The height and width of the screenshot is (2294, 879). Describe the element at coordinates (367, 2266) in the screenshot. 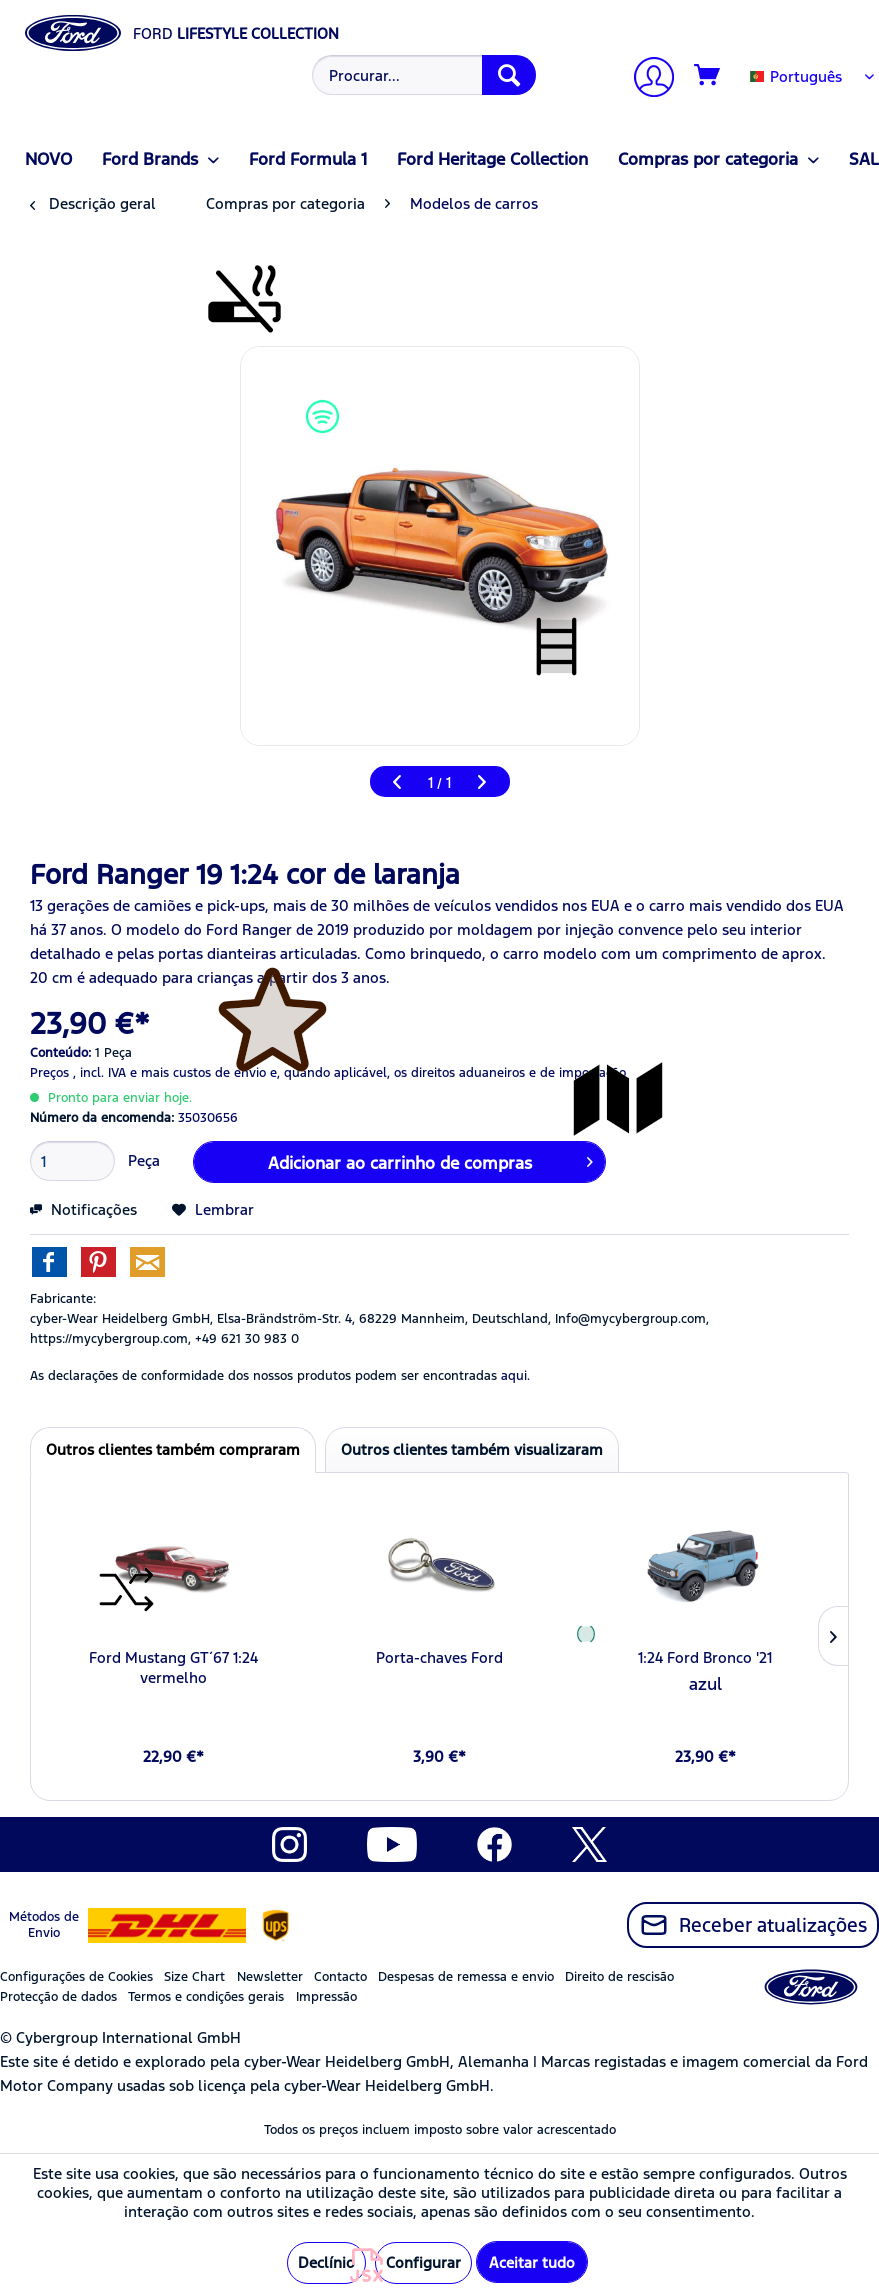

I see `a JSX file type indicator` at that location.